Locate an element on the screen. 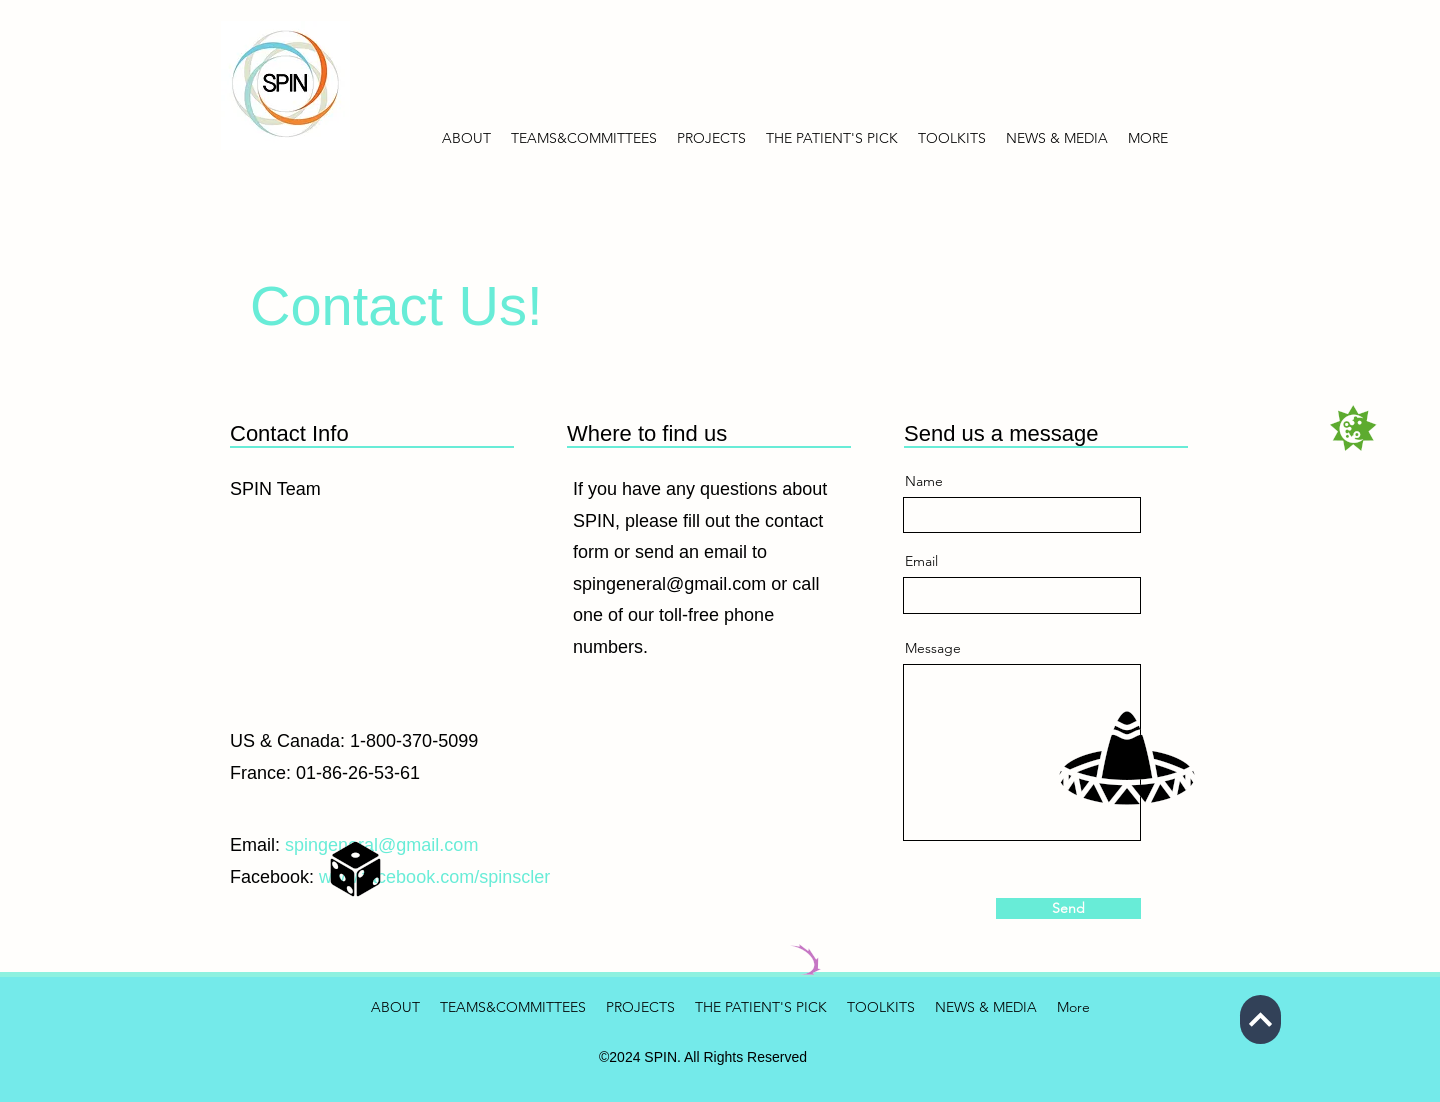 This screenshot has height=1102, width=1440. select electric whip weapon or ability is located at coordinates (805, 959).